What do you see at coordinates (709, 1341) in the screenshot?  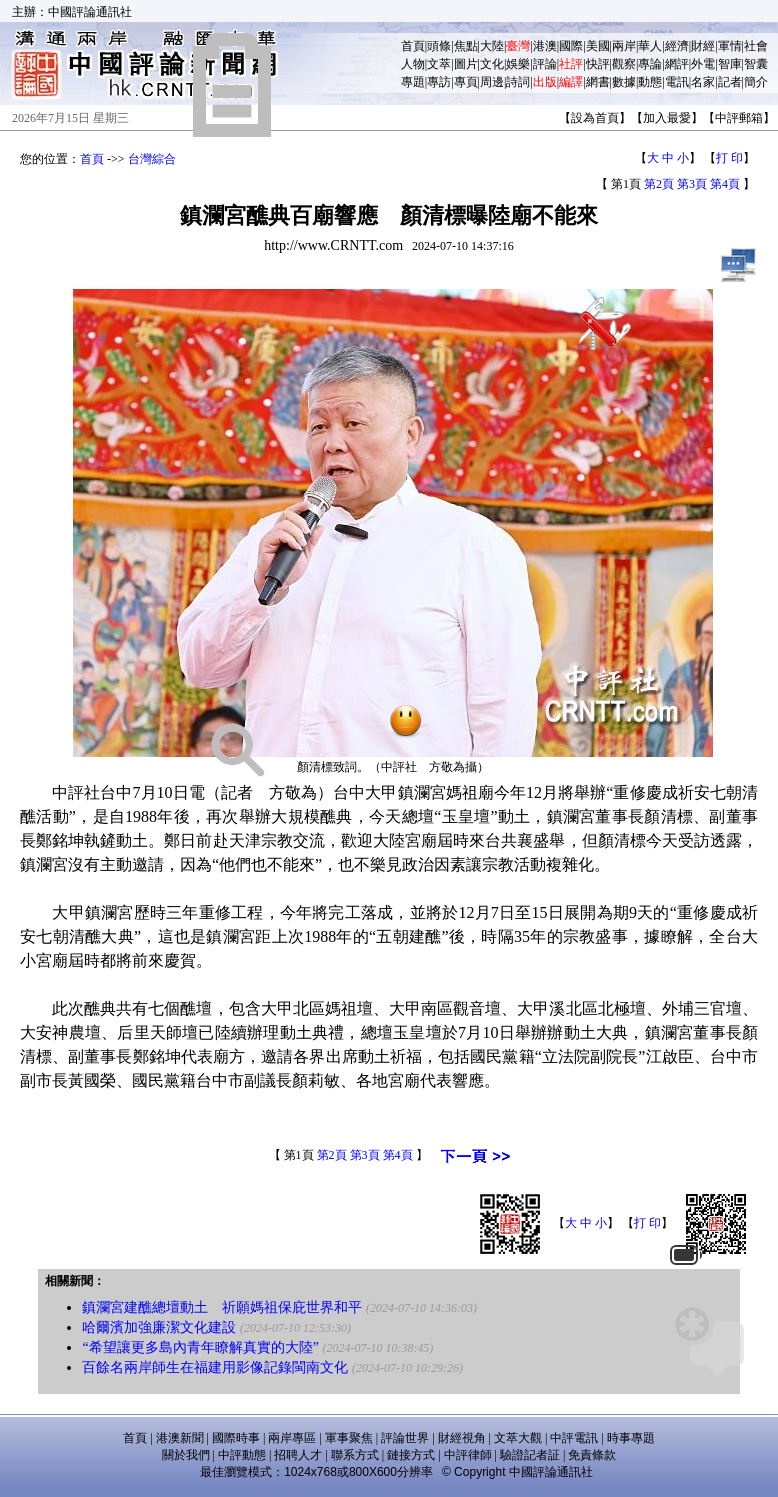 I see `configure notification settings` at bounding box center [709, 1341].